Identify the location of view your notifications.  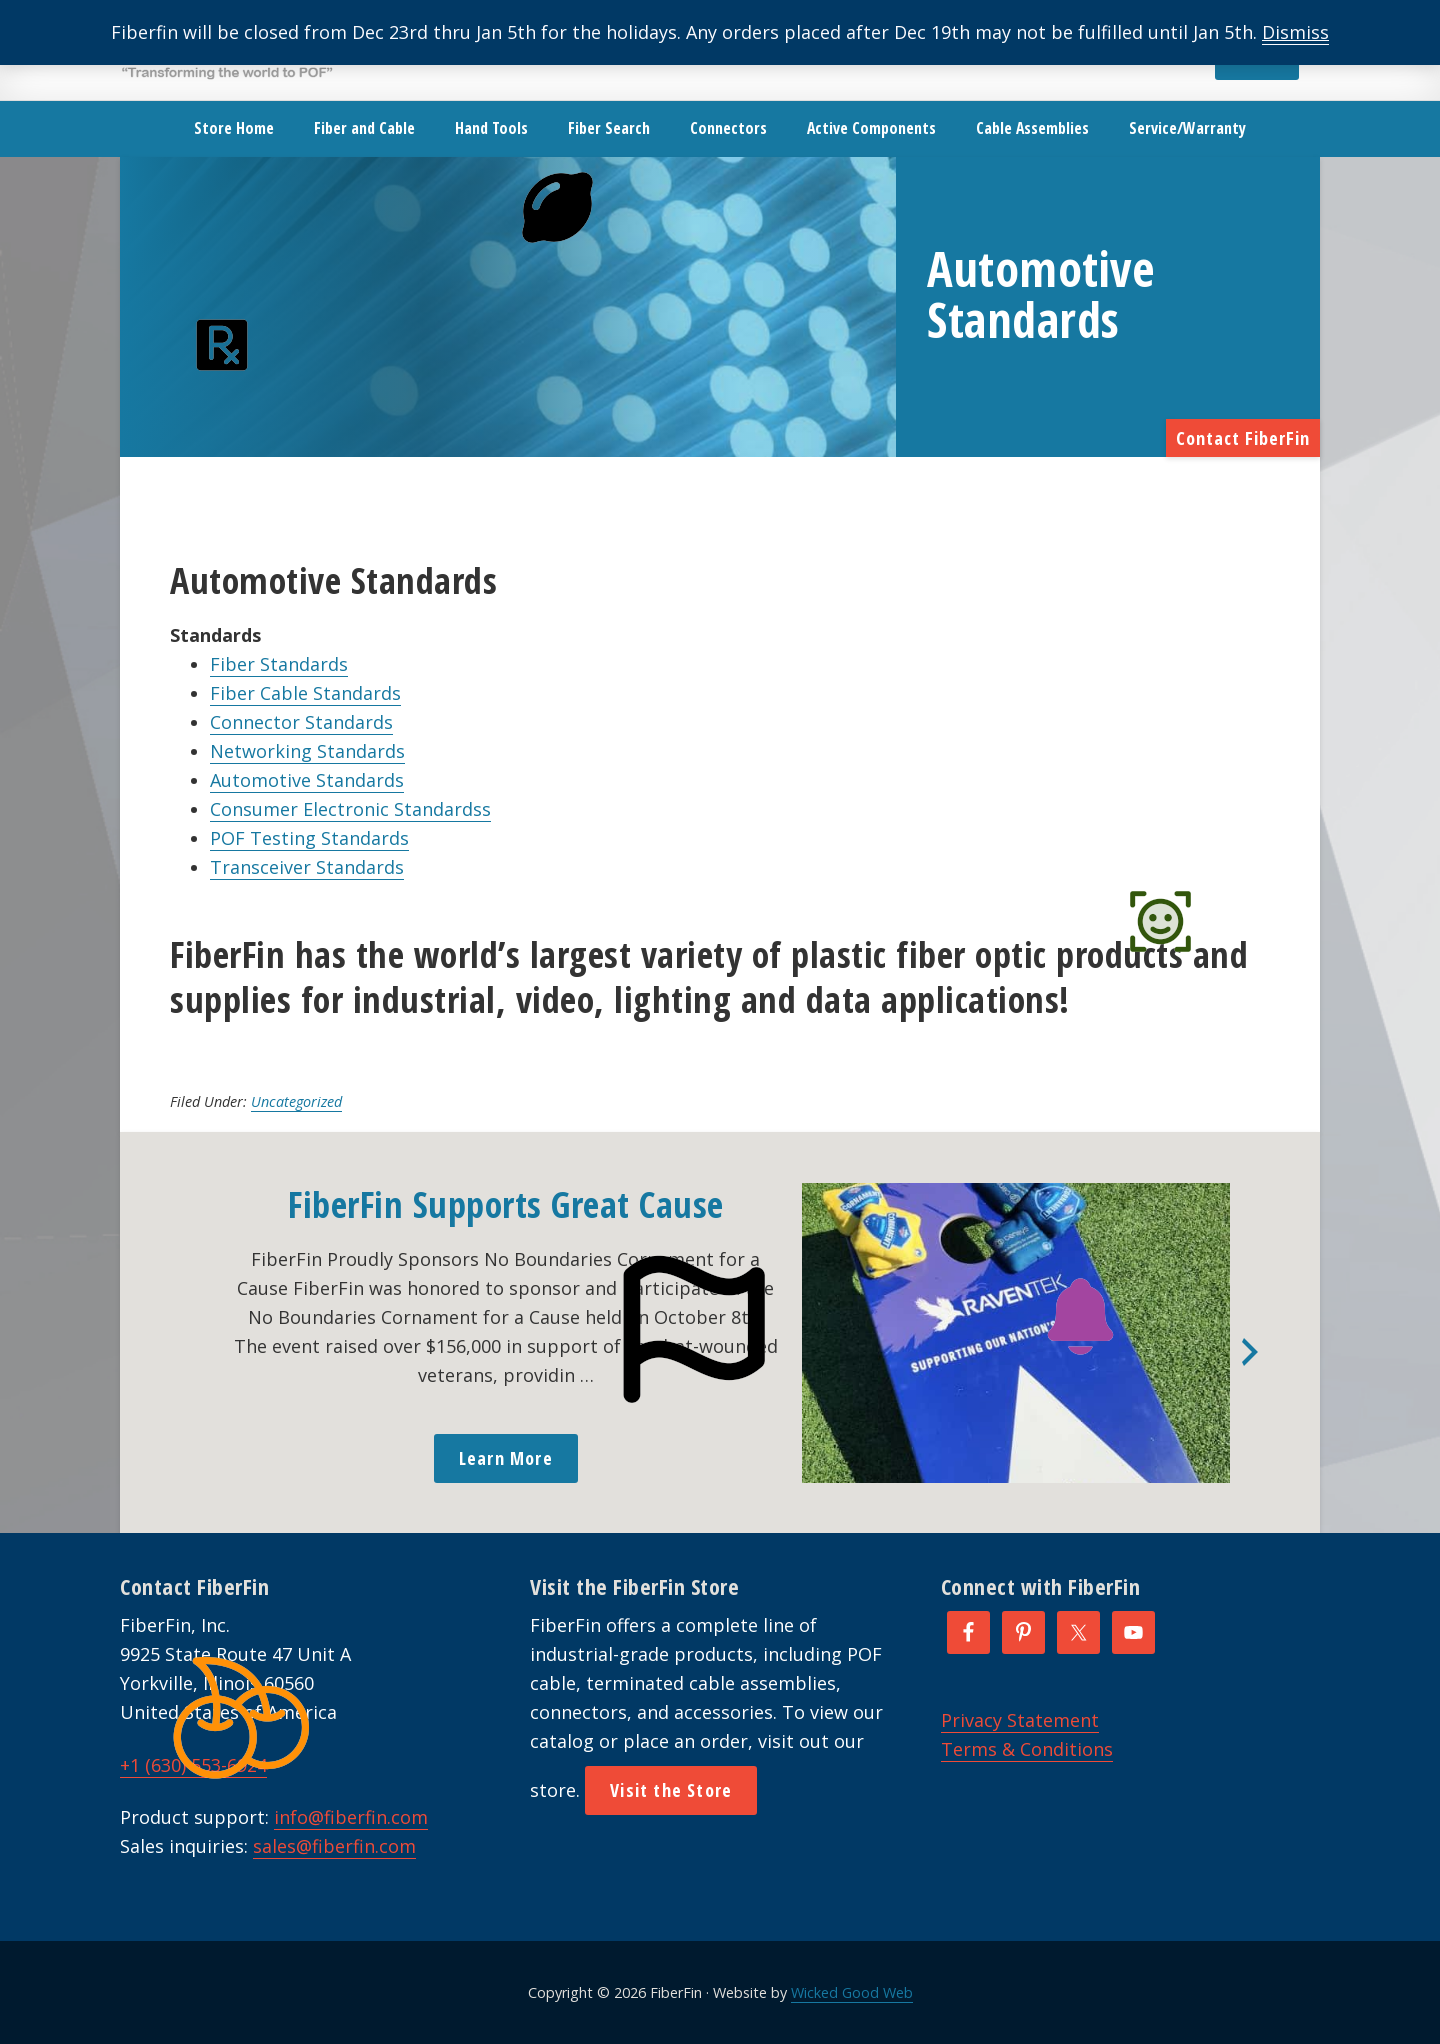
(1080, 1316).